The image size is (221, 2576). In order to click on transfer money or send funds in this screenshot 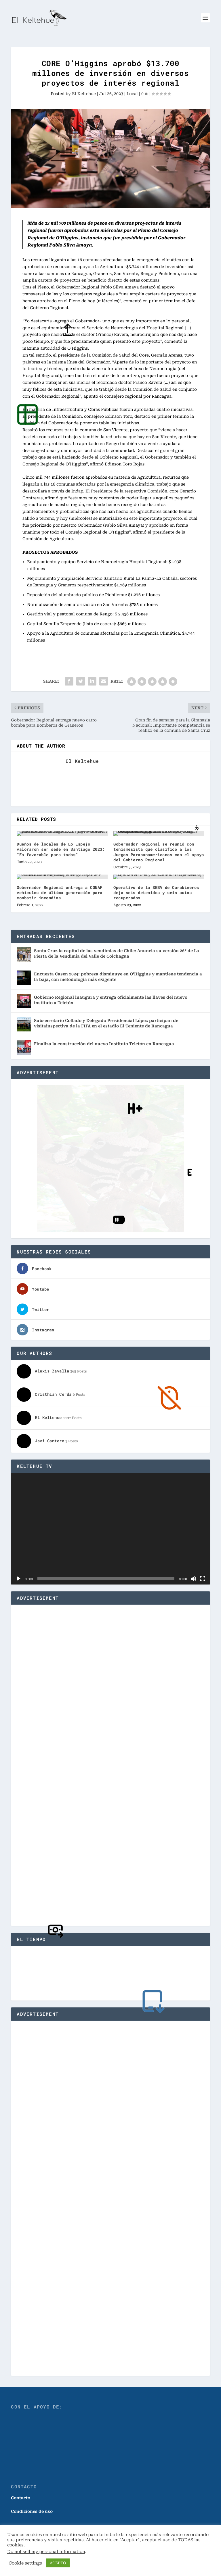, I will do `click(55, 1930)`.